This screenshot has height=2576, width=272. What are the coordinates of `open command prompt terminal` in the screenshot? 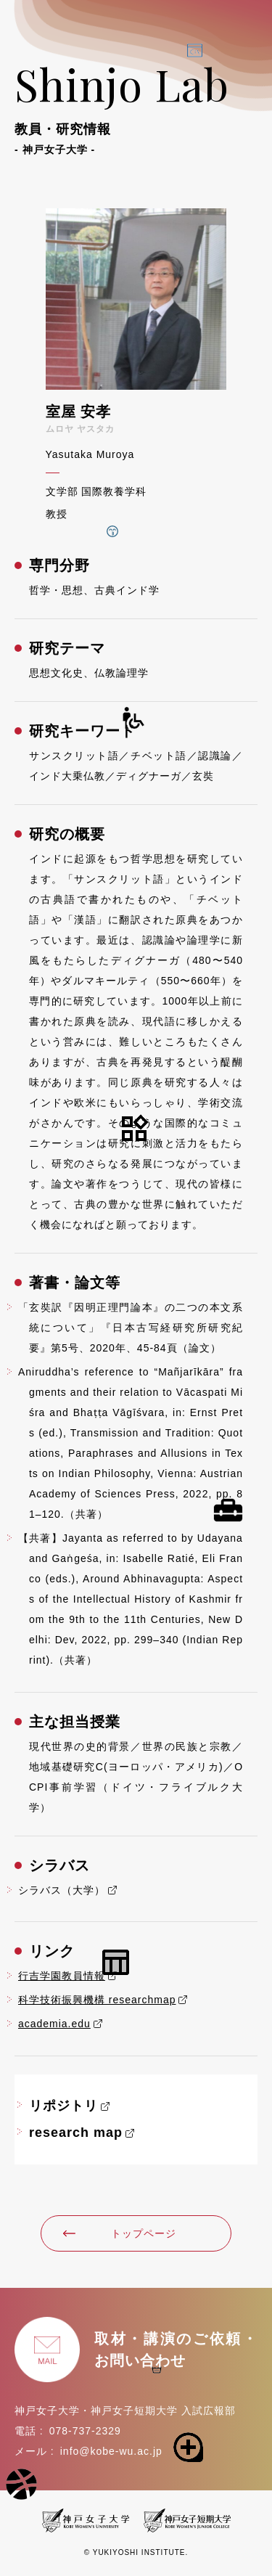 It's located at (194, 50).